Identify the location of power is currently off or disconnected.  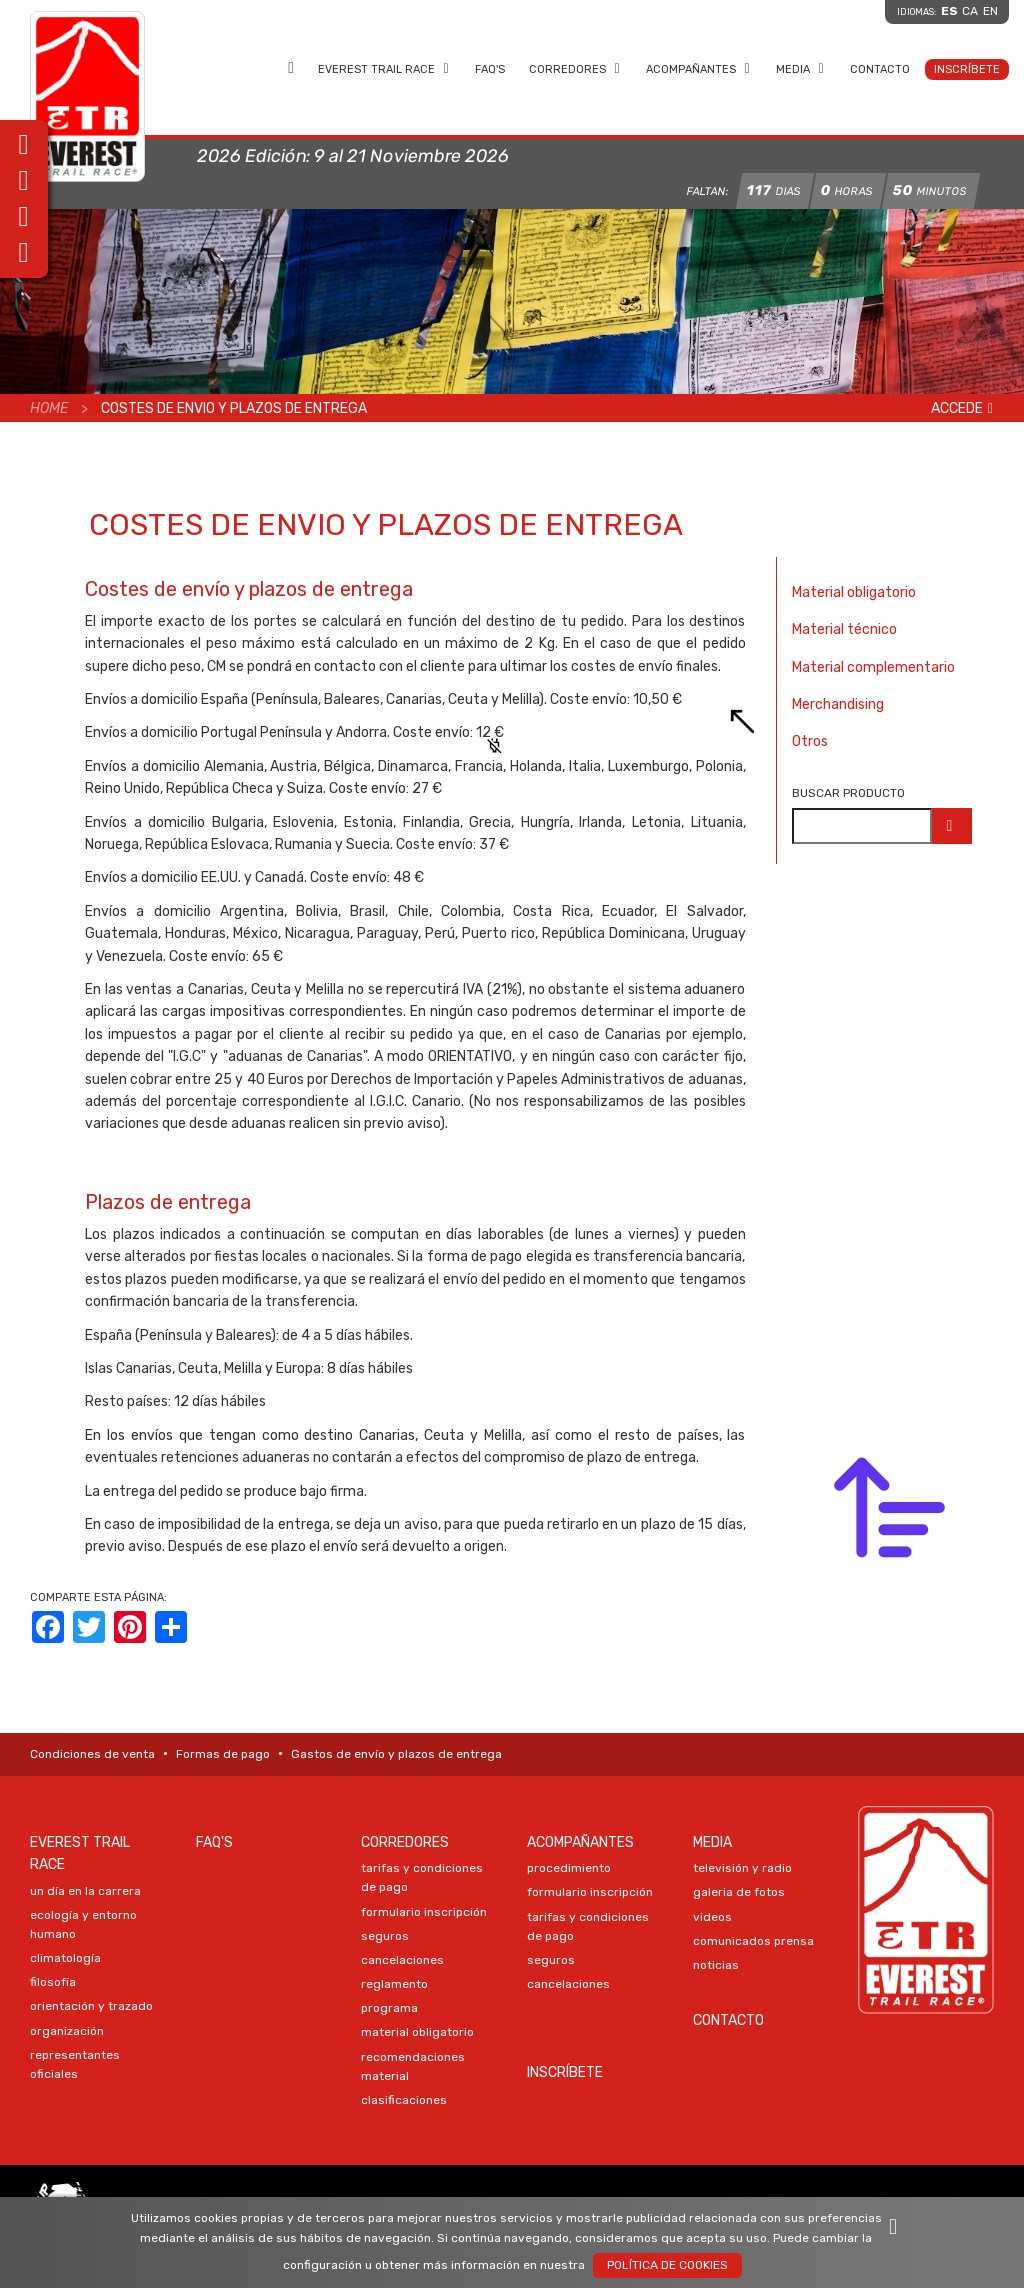
(494, 745).